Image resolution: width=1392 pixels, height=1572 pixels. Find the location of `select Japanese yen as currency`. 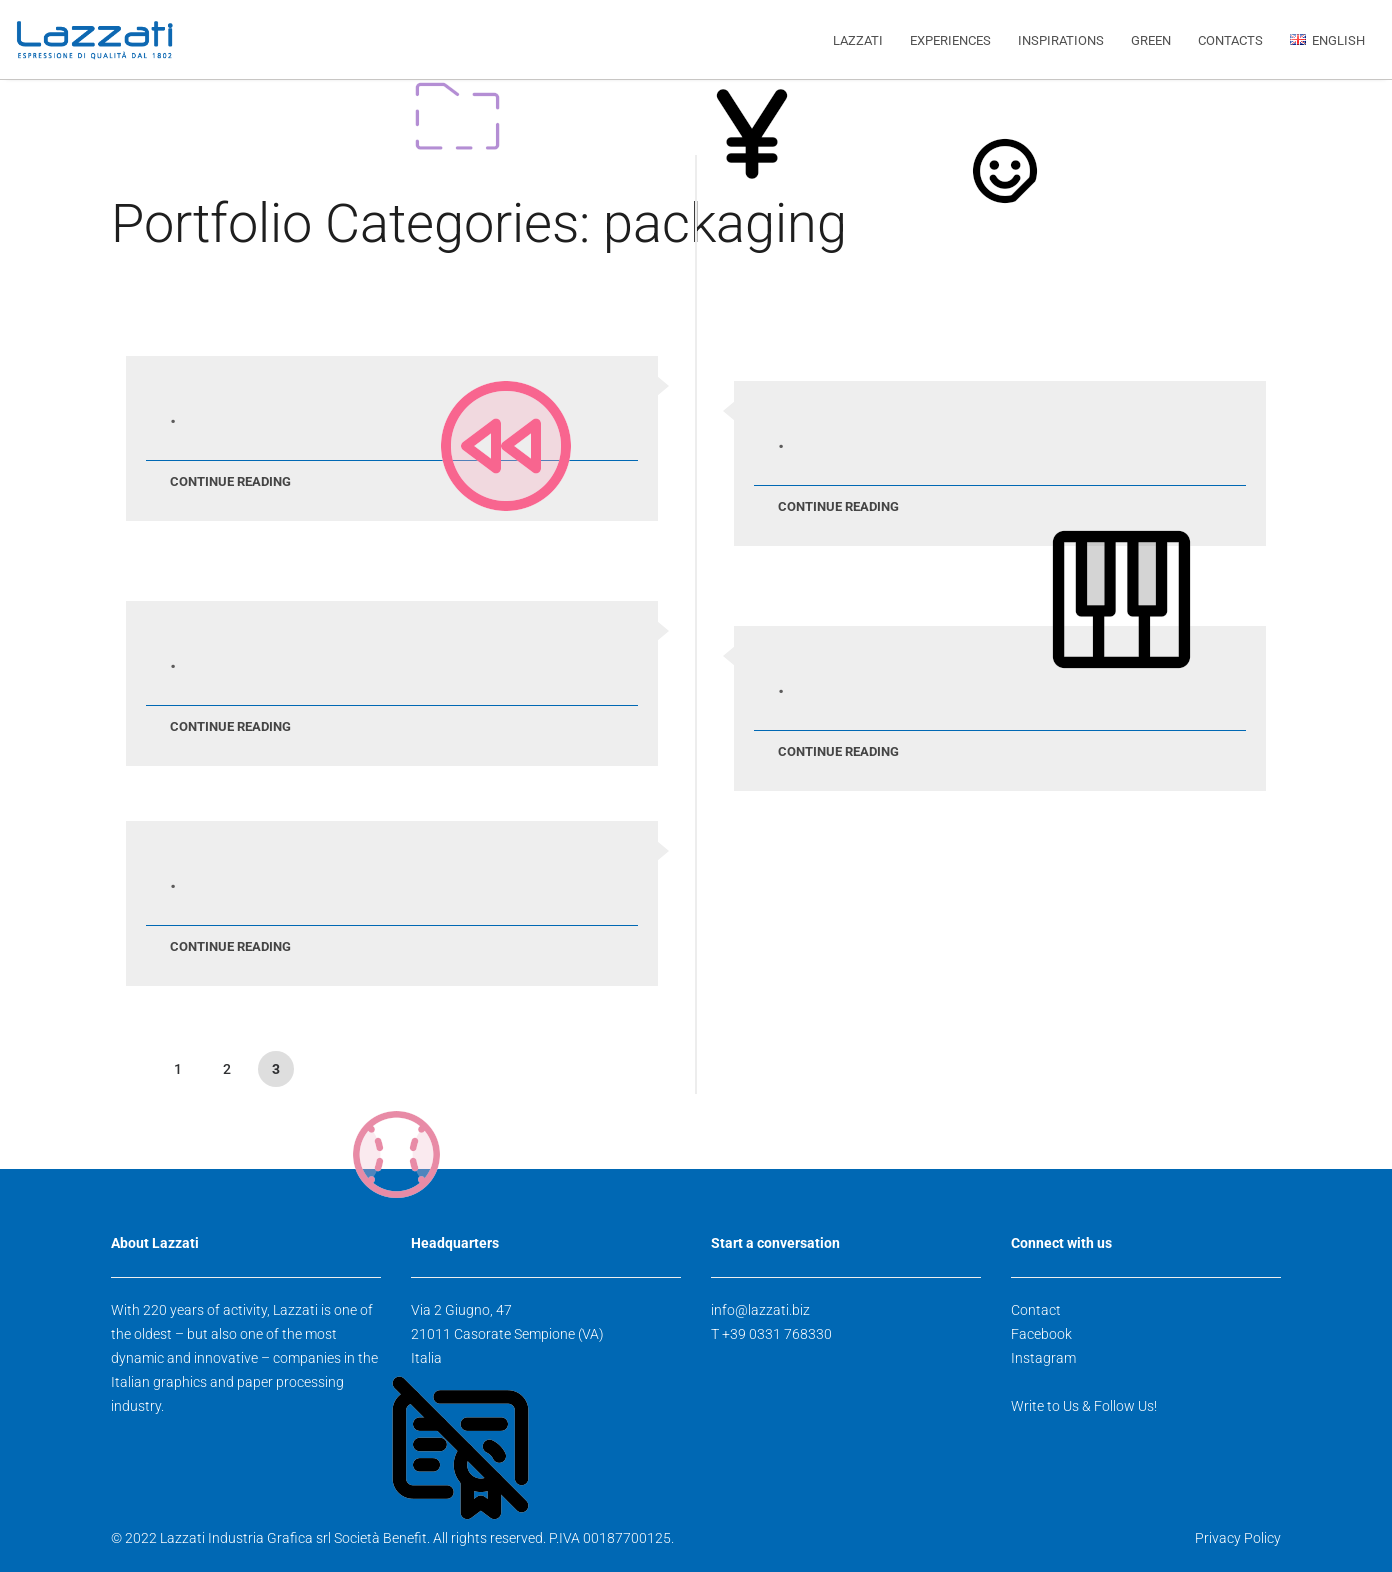

select Japanese yen as currency is located at coordinates (752, 134).